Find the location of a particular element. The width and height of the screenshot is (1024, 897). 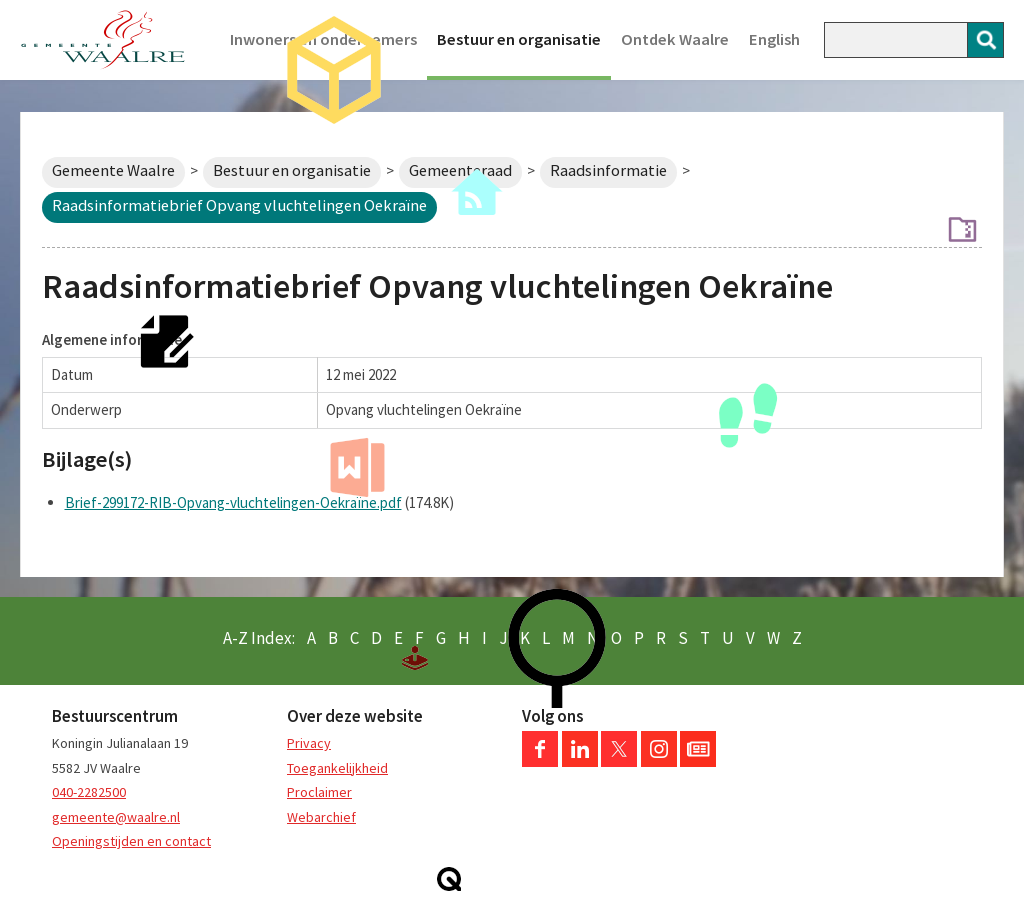

view your walking route or path history is located at coordinates (746, 416).